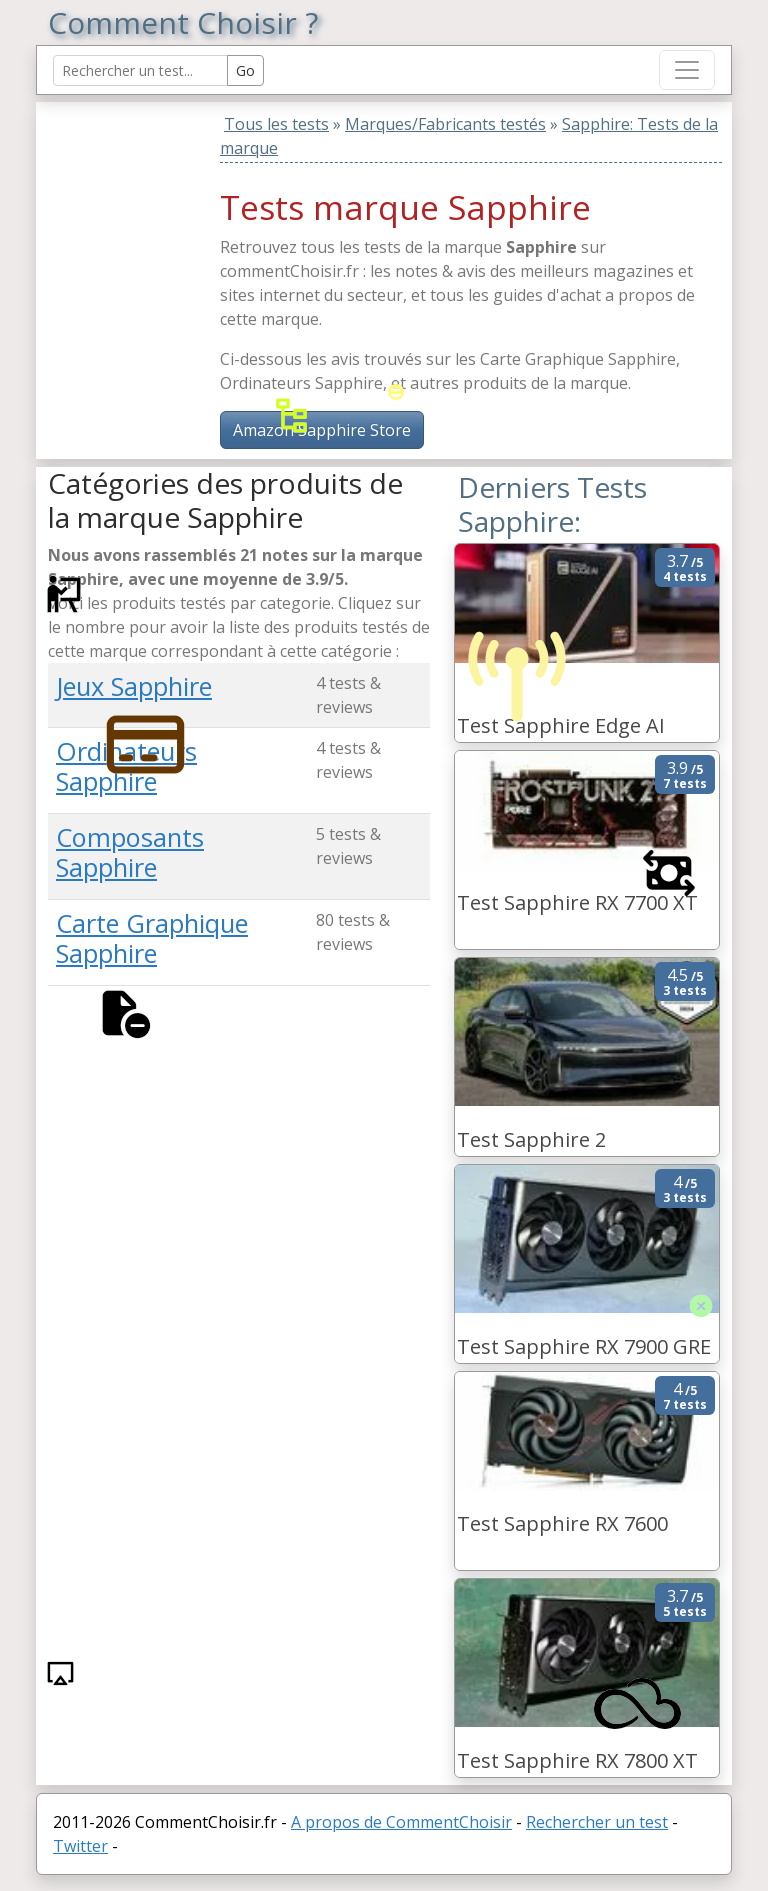  Describe the element at coordinates (701, 1306) in the screenshot. I see `close or dismiss a dialog` at that location.